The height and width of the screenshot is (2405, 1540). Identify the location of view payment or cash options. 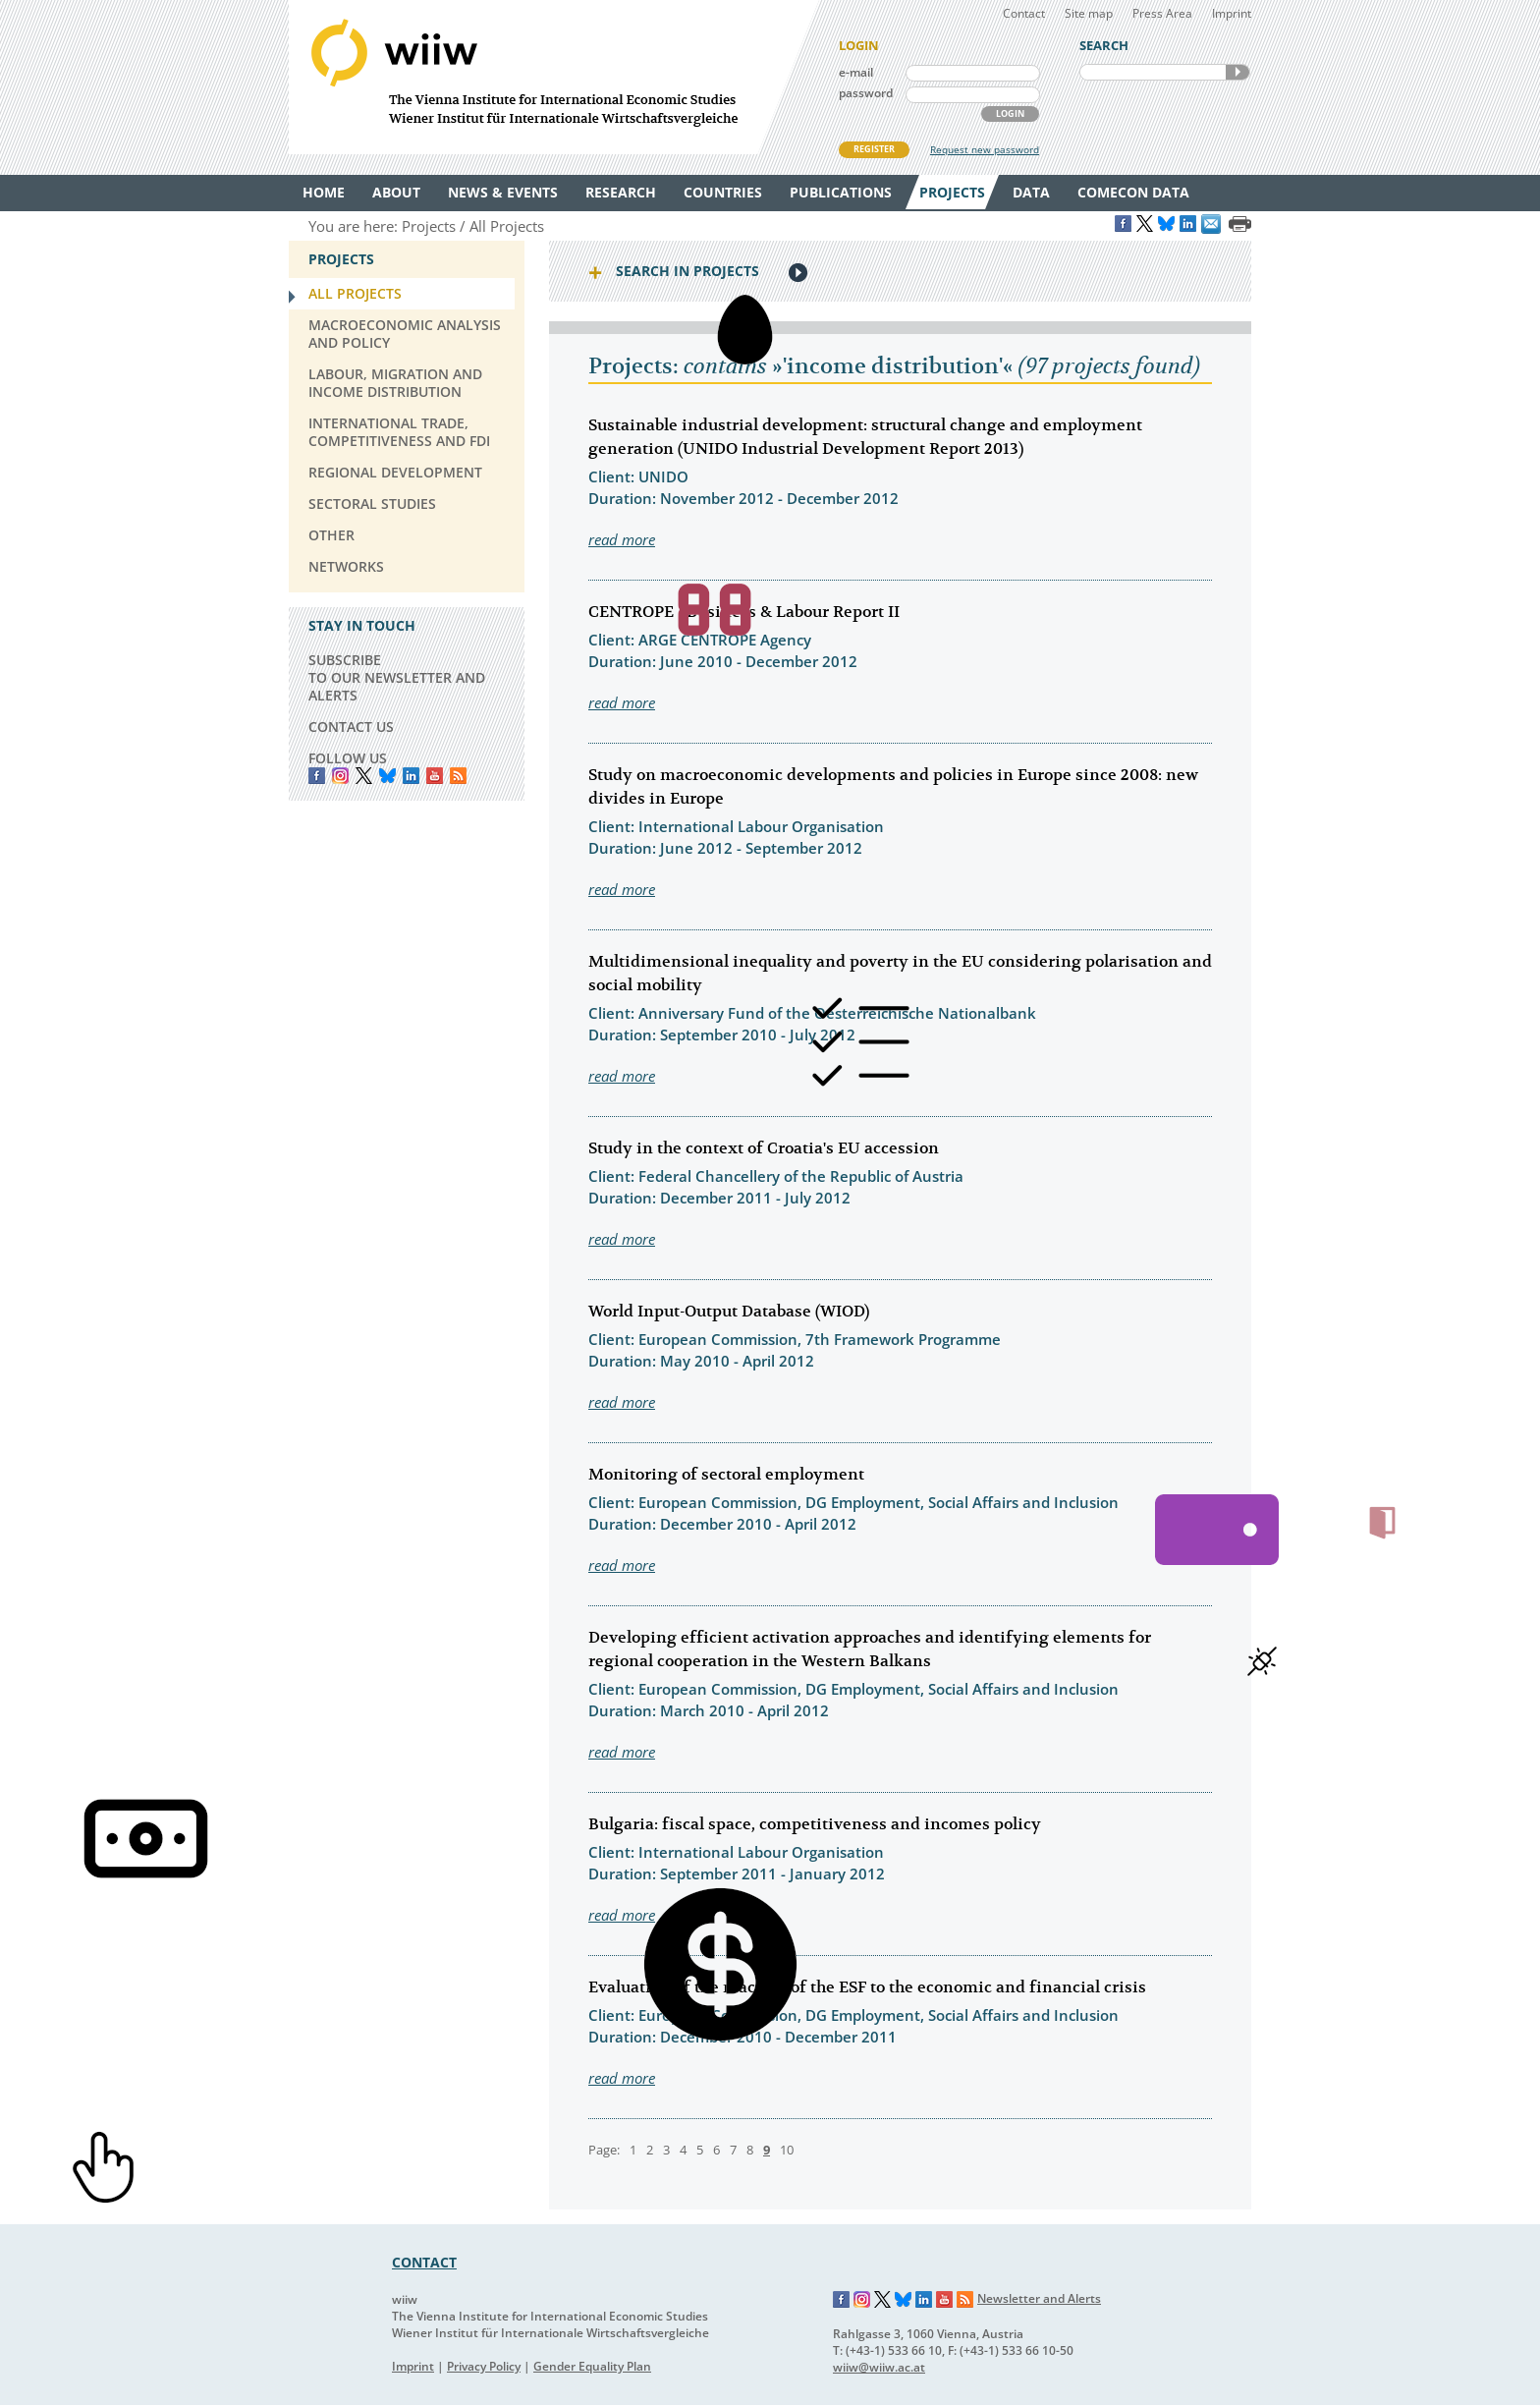
(145, 1838).